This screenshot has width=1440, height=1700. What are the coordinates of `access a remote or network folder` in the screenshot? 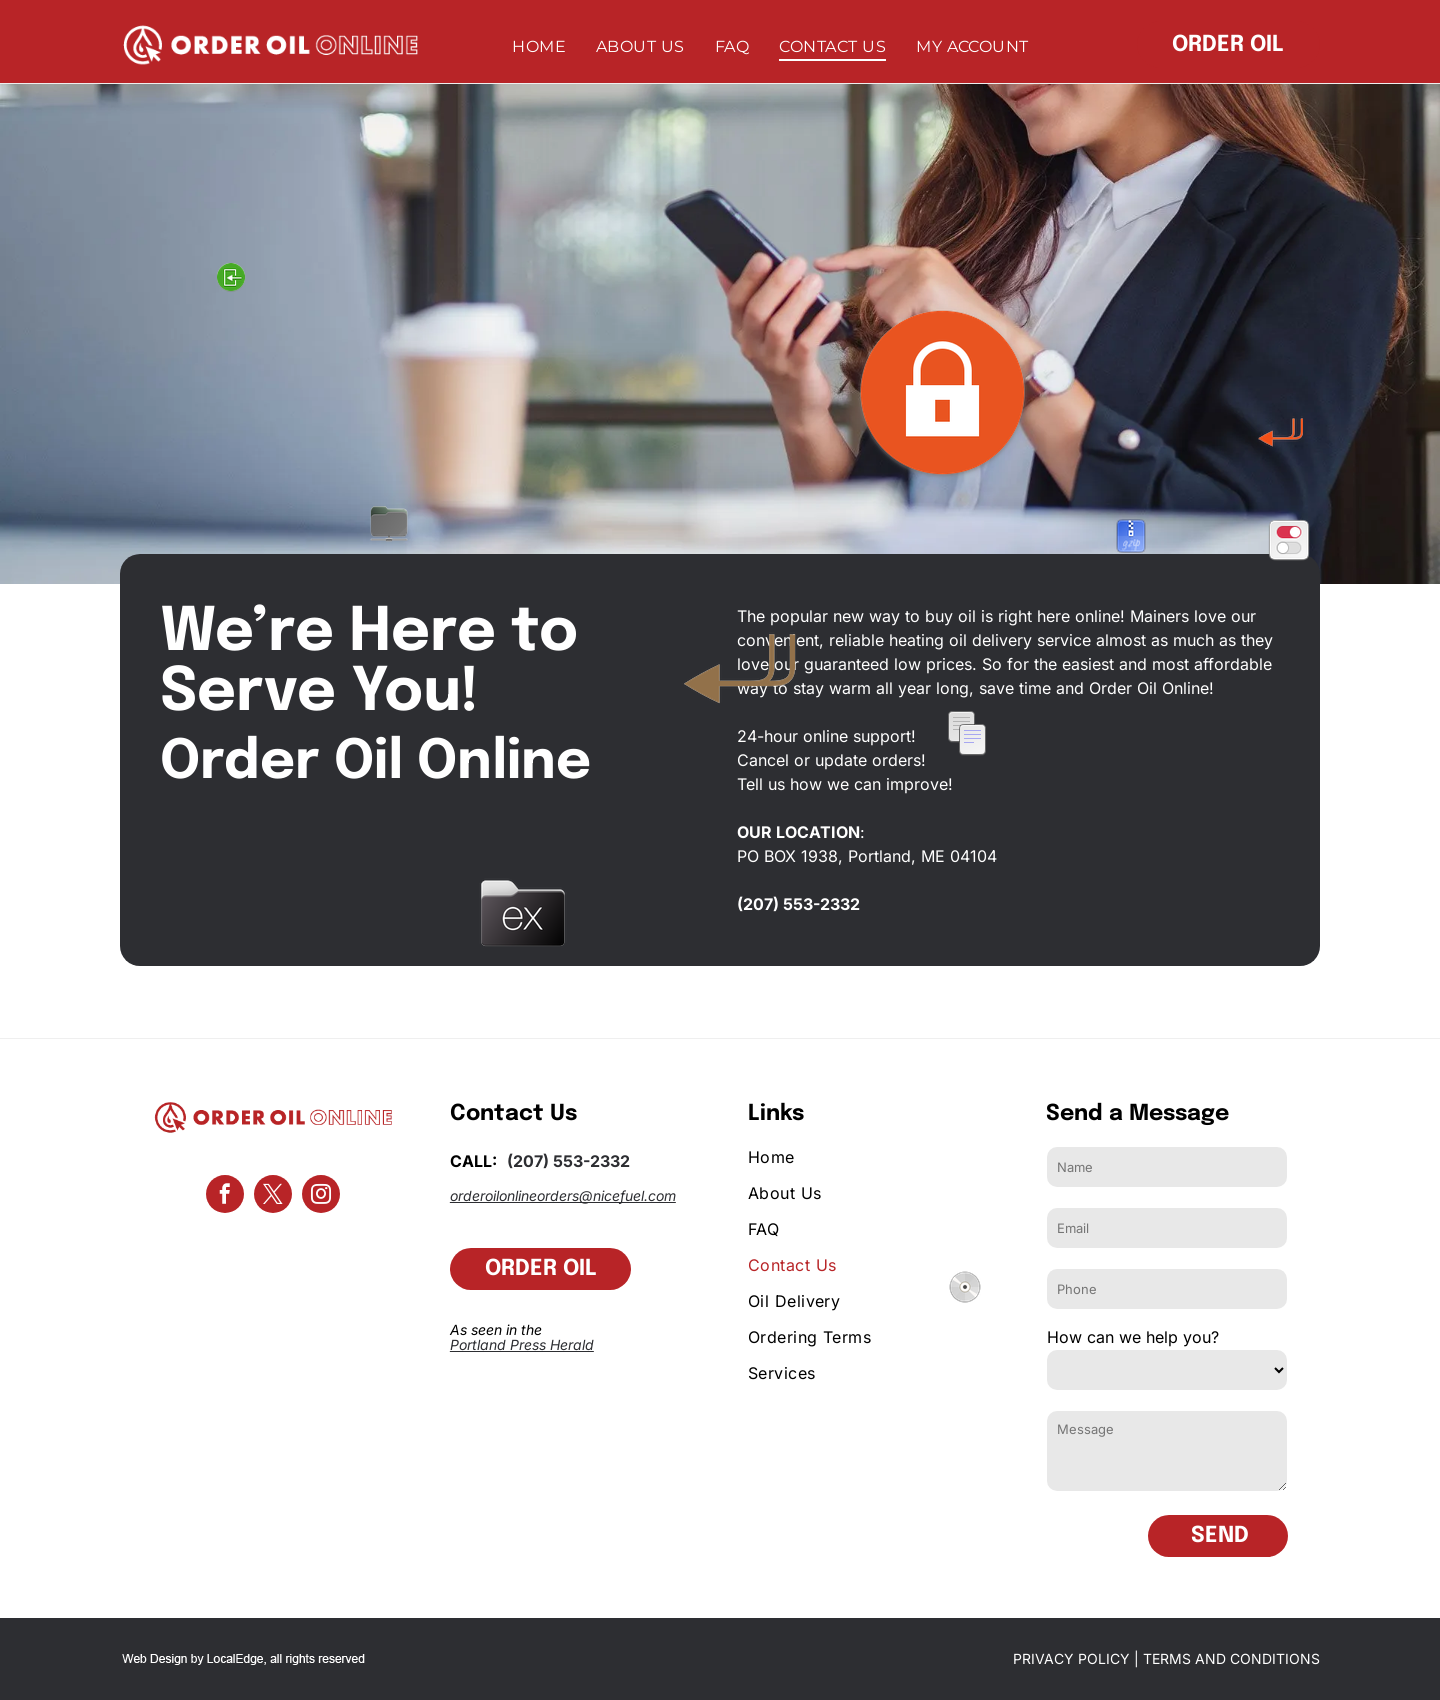 It's located at (389, 523).